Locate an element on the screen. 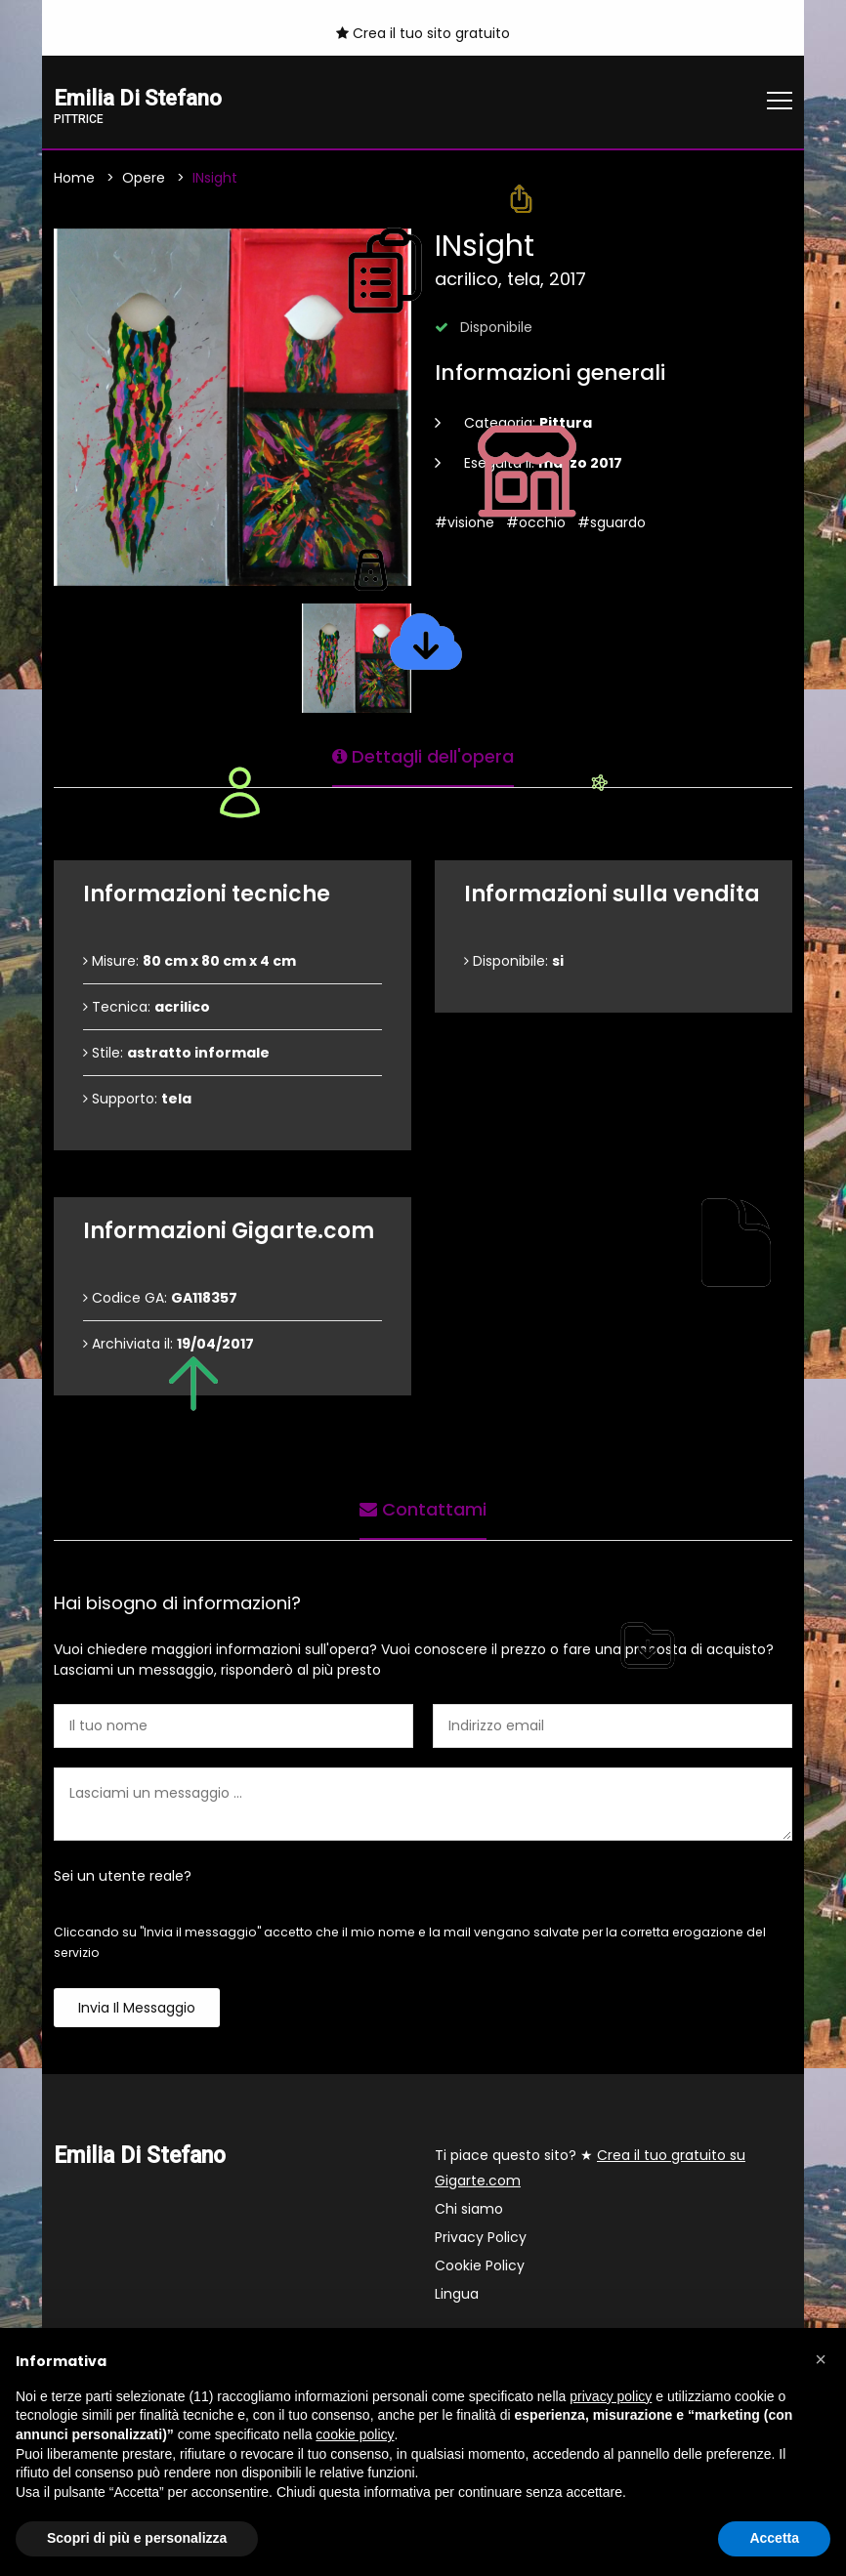 This screenshot has height=2576, width=846. adjust salt or seasoning preferences is located at coordinates (370, 569).